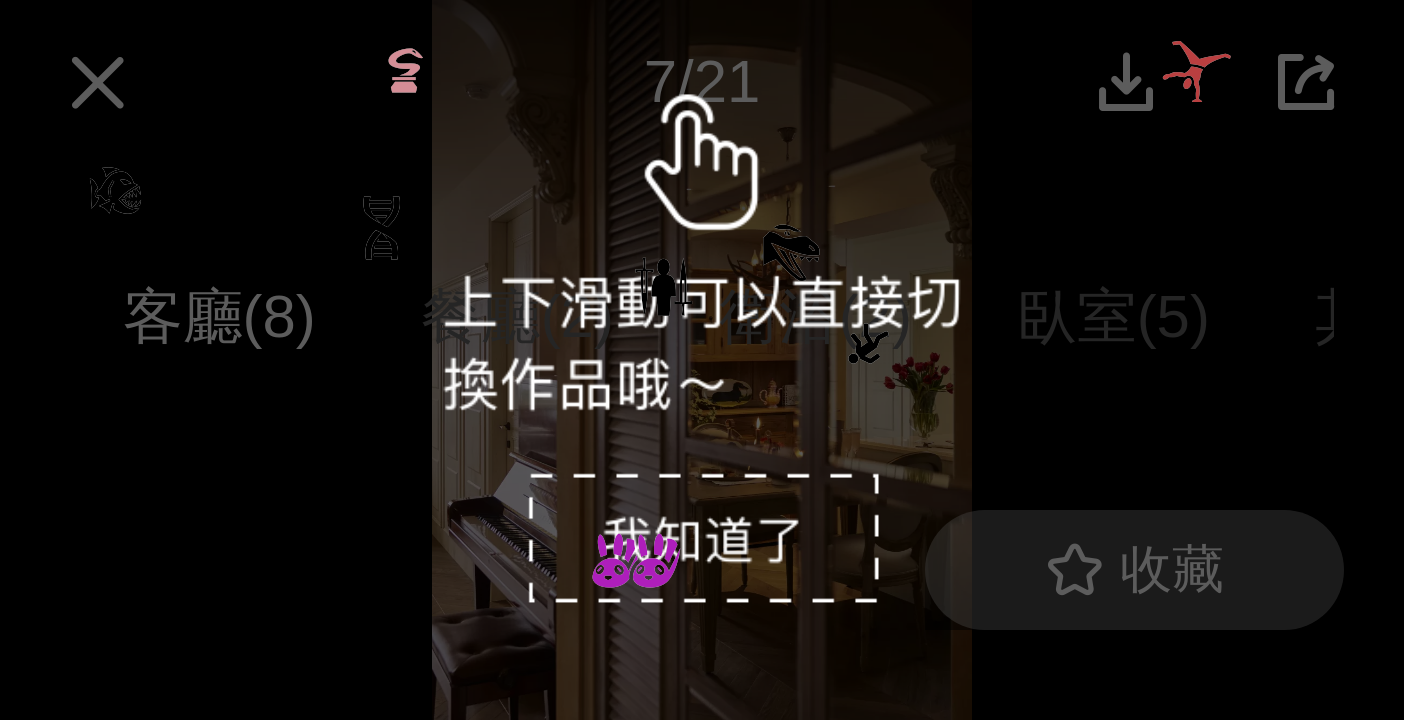 The image size is (1404, 720). What do you see at coordinates (382, 228) in the screenshot?
I see `access genetic or DNA-related features` at bounding box center [382, 228].